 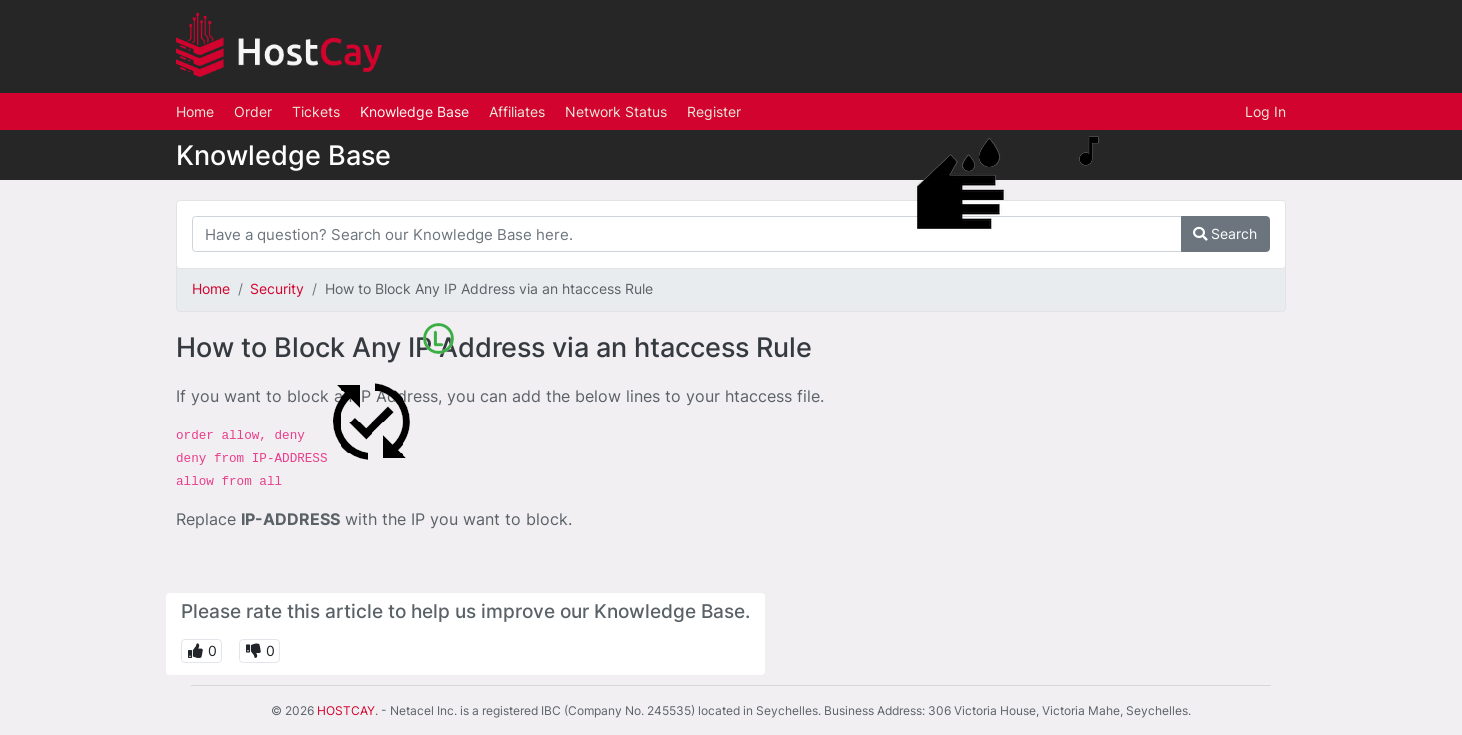 What do you see at coordinates (962, 183) in the screenshot?
I see `wash your hands` at bounding box center [962, 183].